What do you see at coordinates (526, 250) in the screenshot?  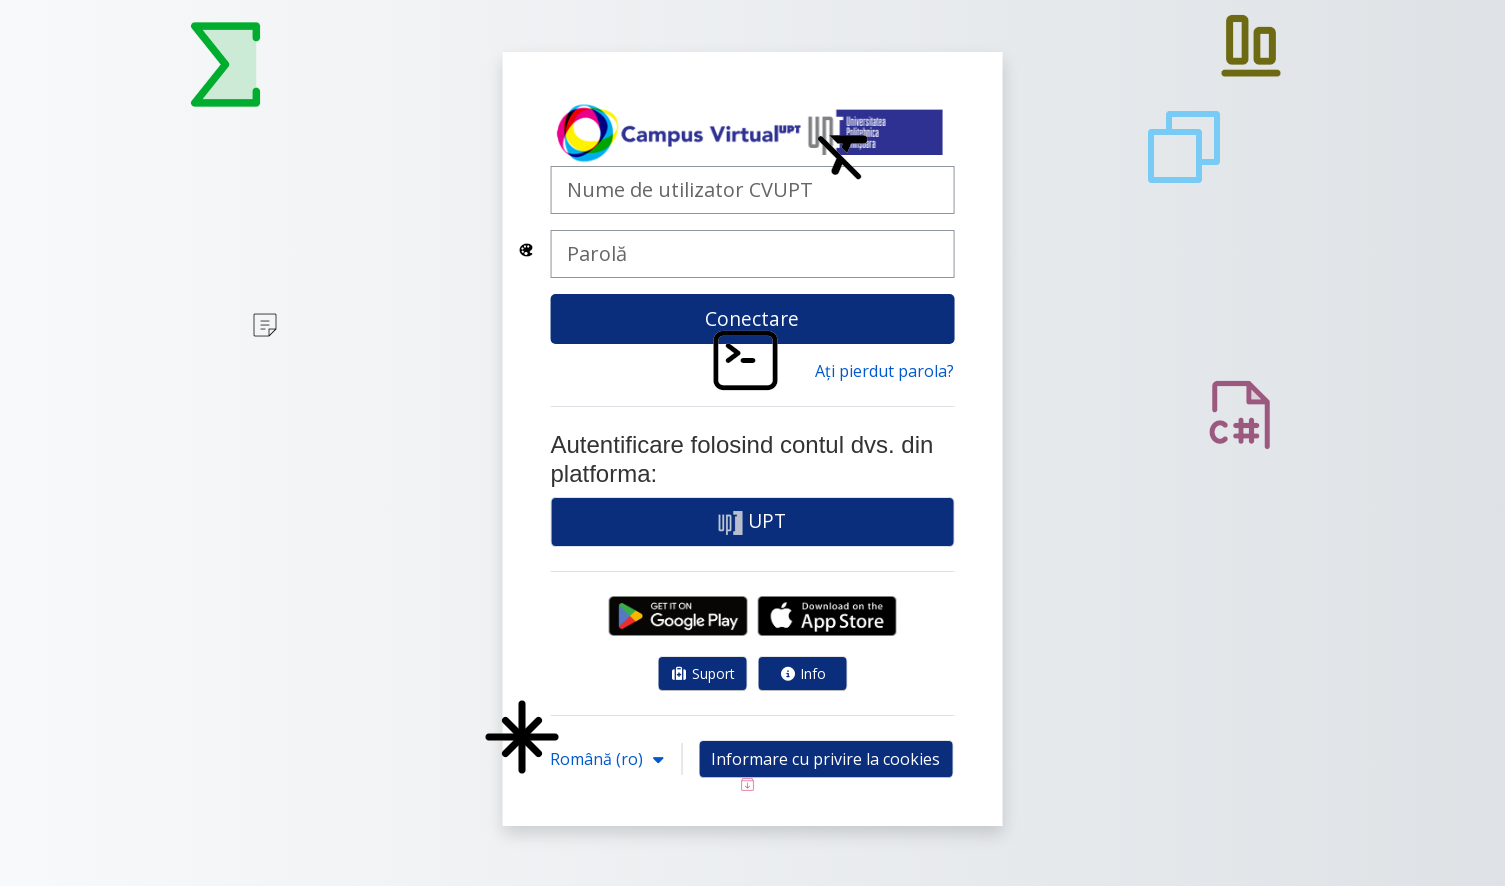 I see `open color picker or theme settings` at bounding box center [526, 250].